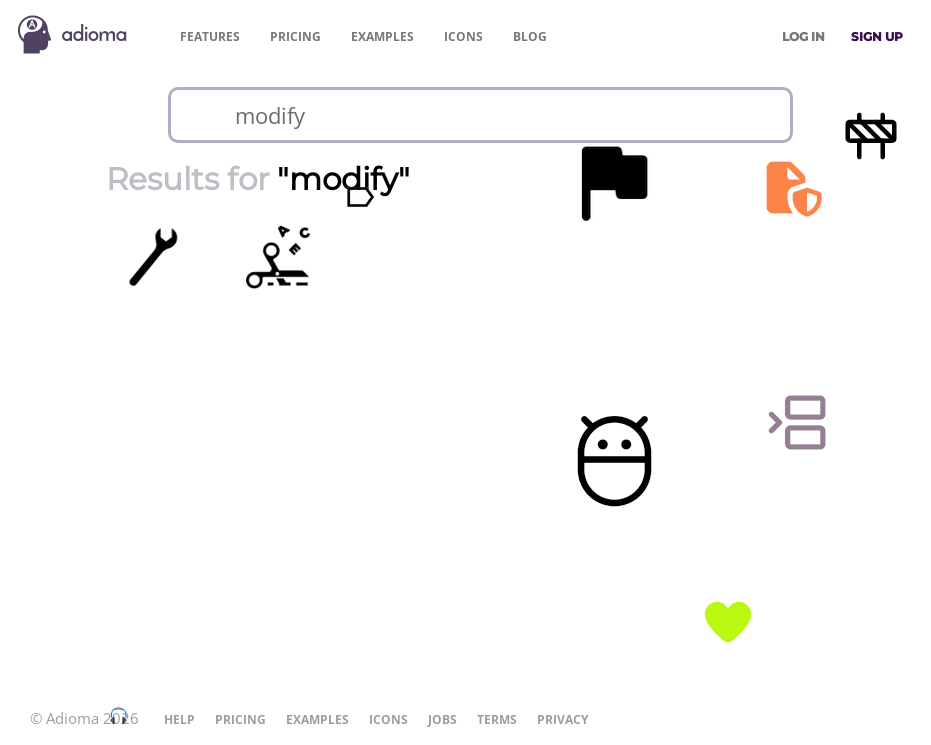 This screenshot has width=931, height=745. I want to click on access audio or headphone settings, so click(118, 716).